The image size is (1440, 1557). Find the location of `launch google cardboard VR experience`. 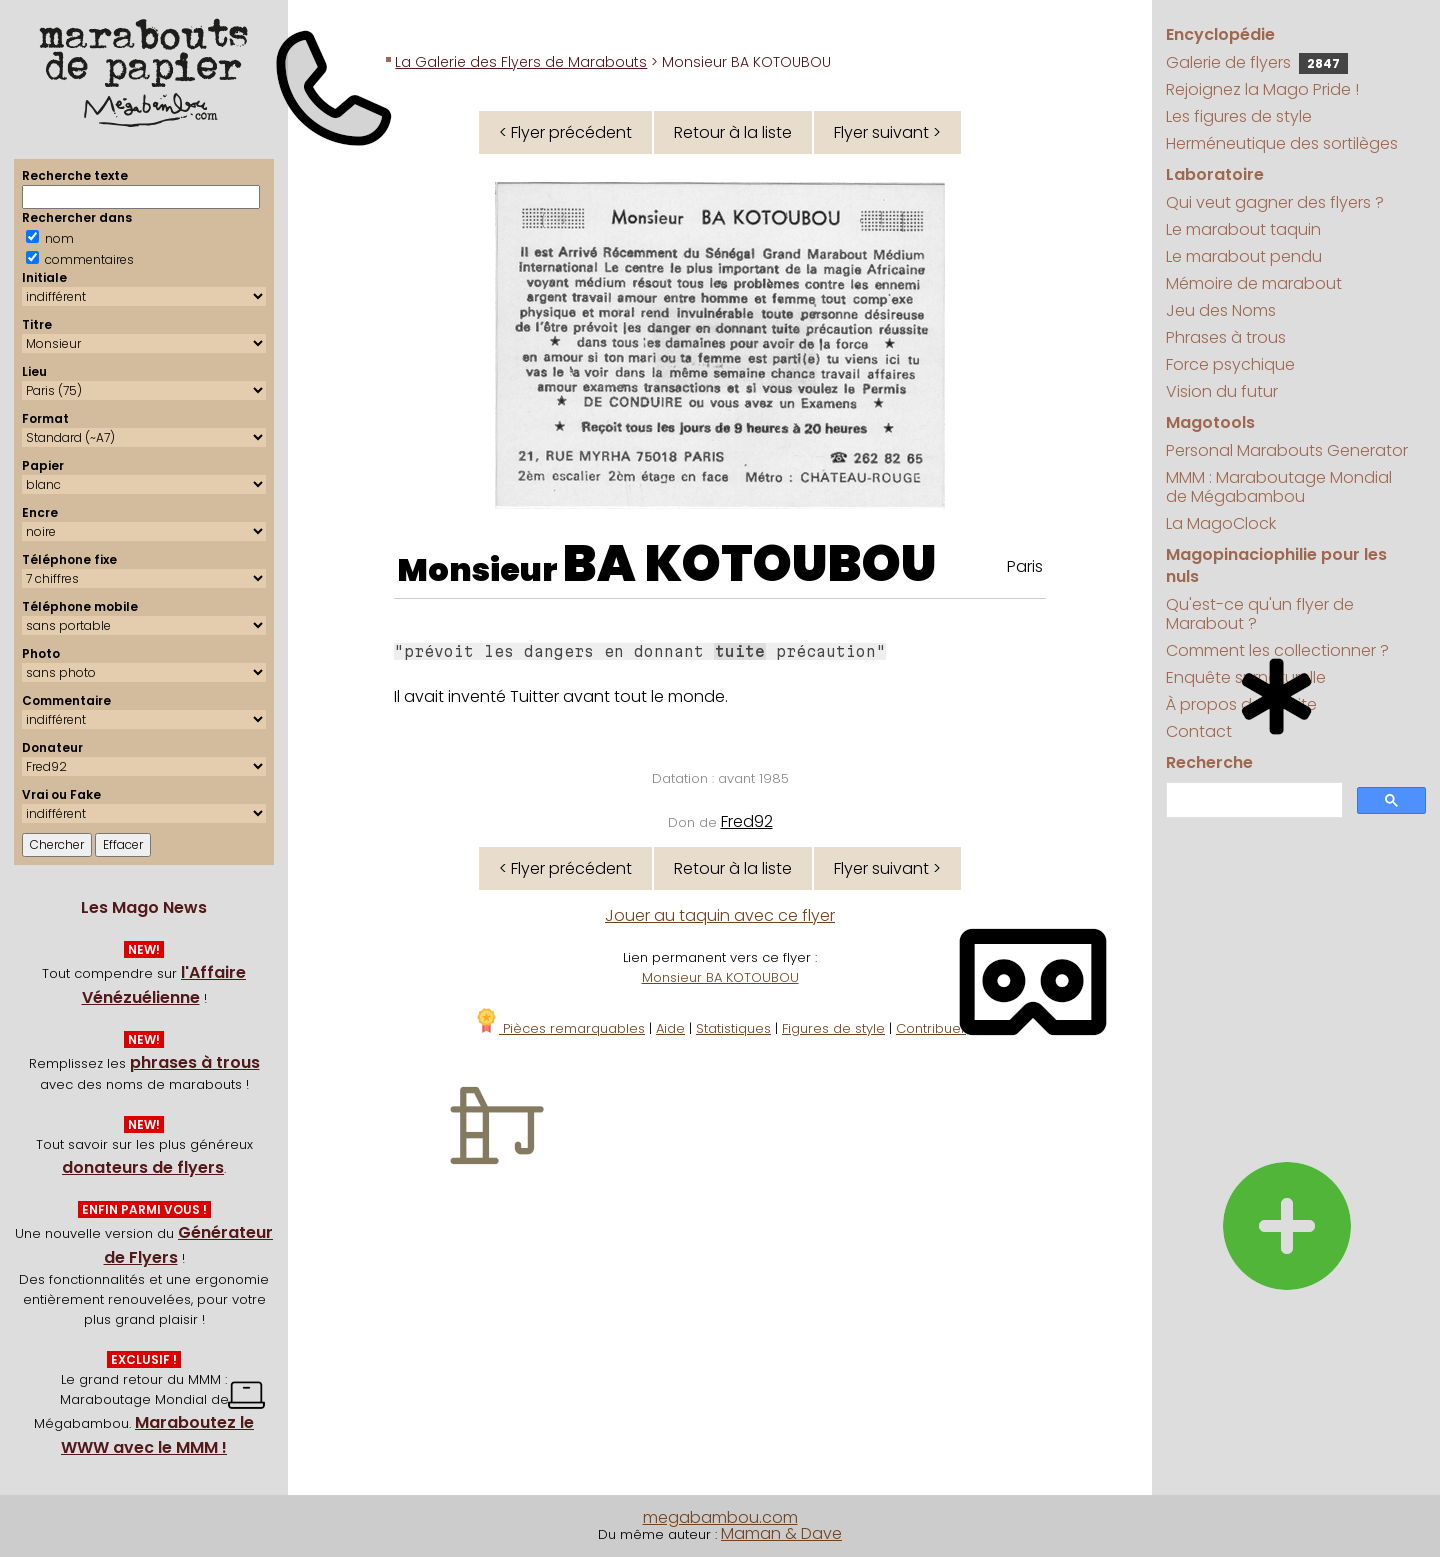

launch google cardboard VR experience is located at coordinates (1033, 982).